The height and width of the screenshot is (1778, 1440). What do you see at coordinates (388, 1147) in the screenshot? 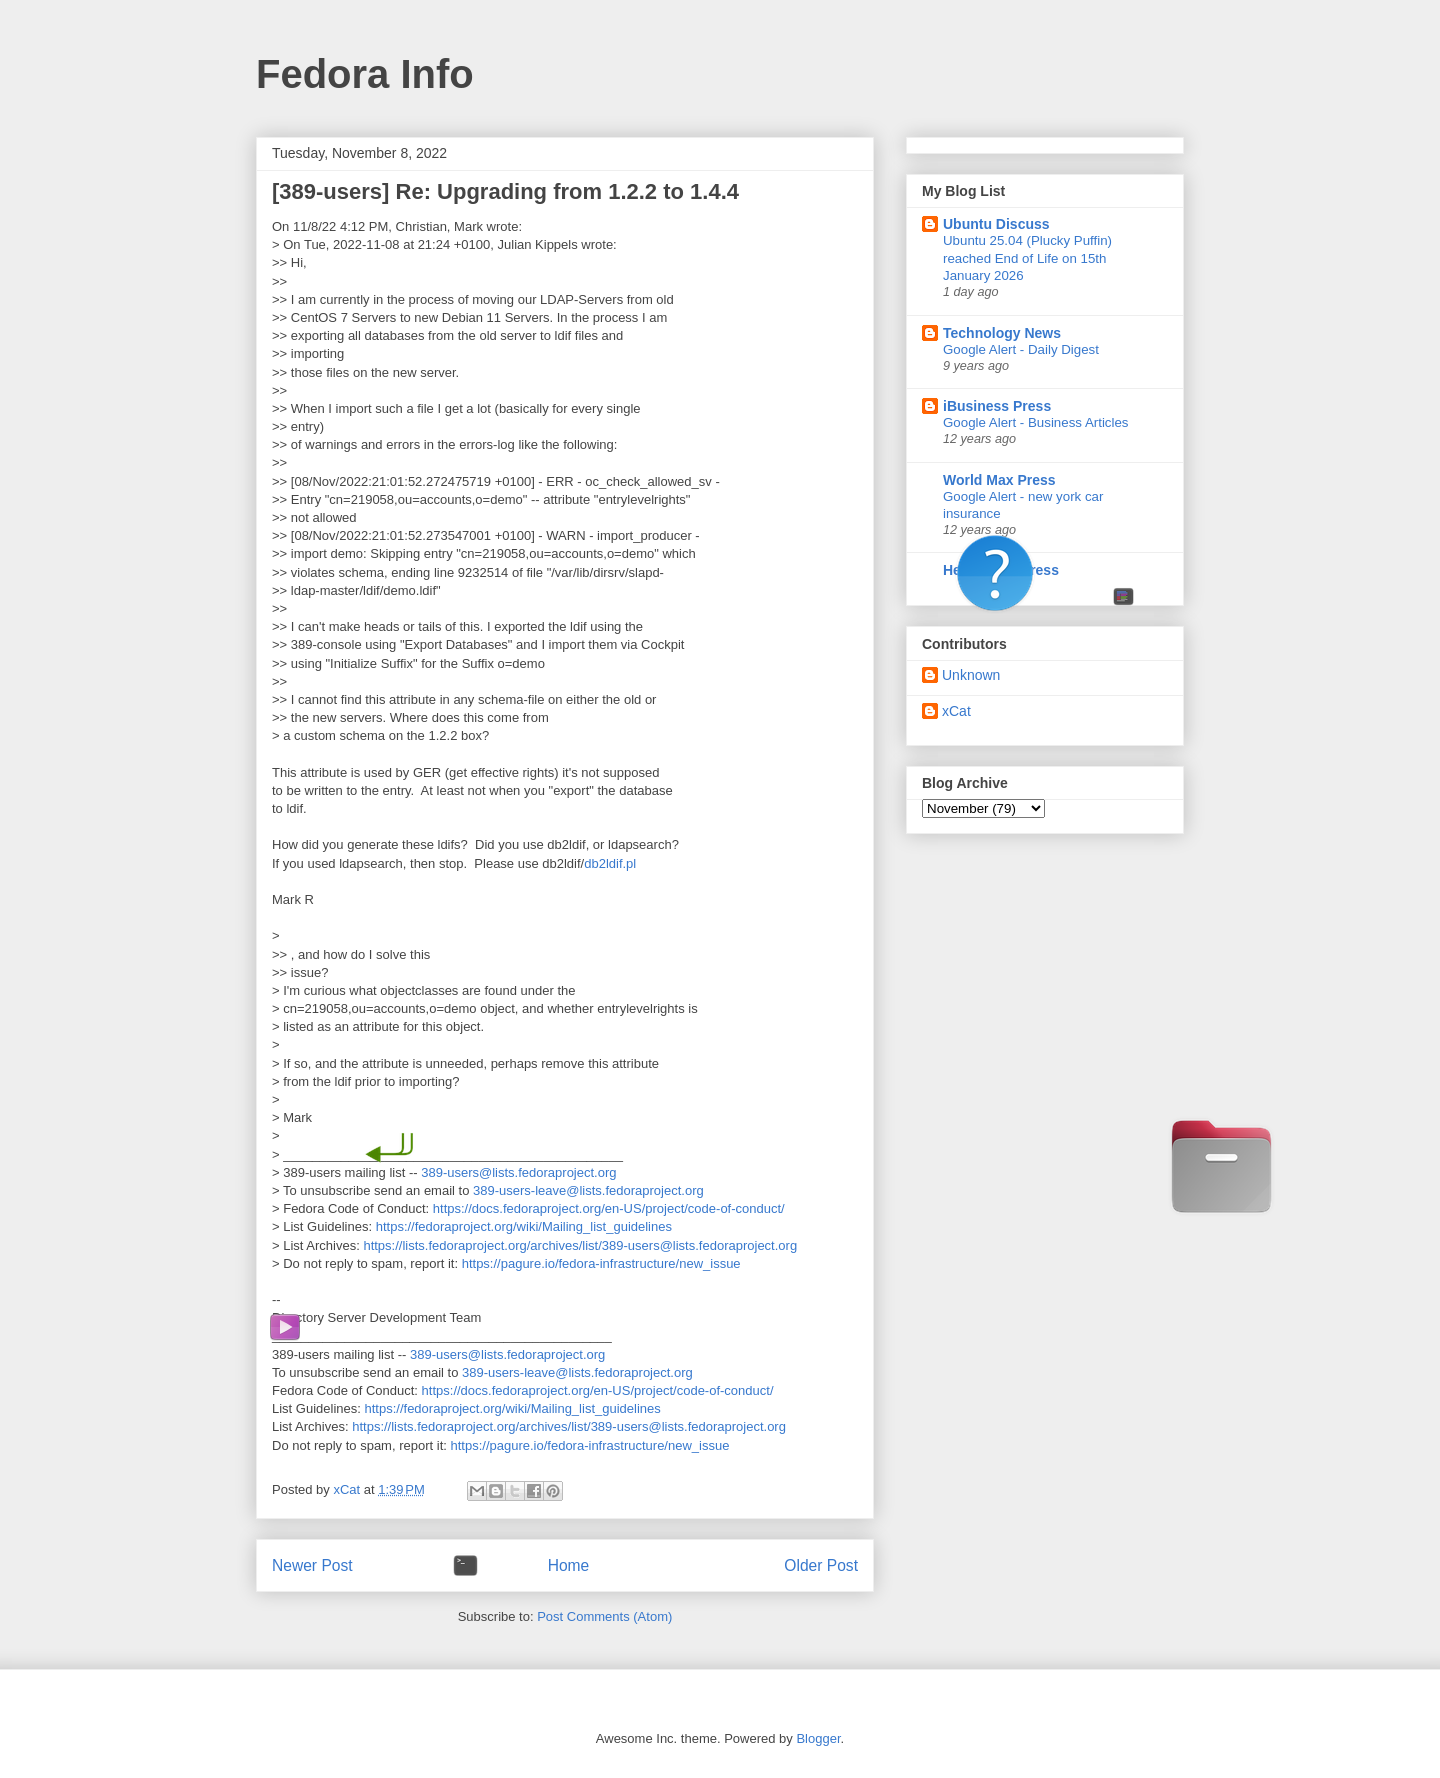
I see `reply all to an email message` at bounding box center [388, 1147].